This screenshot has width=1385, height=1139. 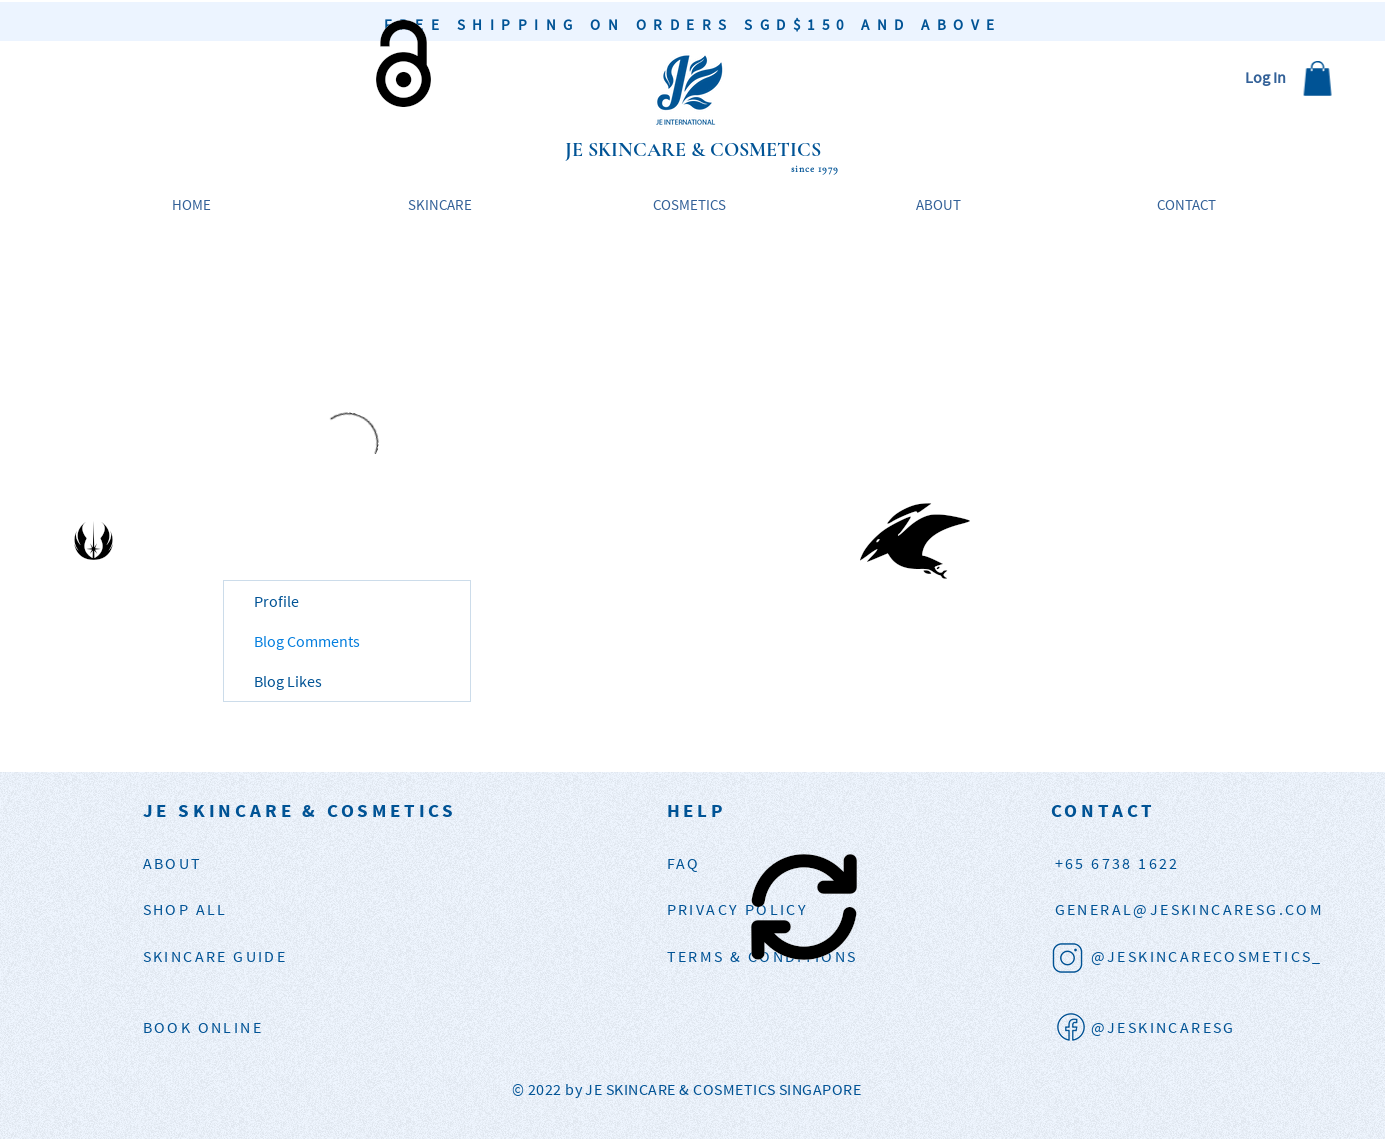 I want to click on refresh the current page or content, so click(x=804, y=907).